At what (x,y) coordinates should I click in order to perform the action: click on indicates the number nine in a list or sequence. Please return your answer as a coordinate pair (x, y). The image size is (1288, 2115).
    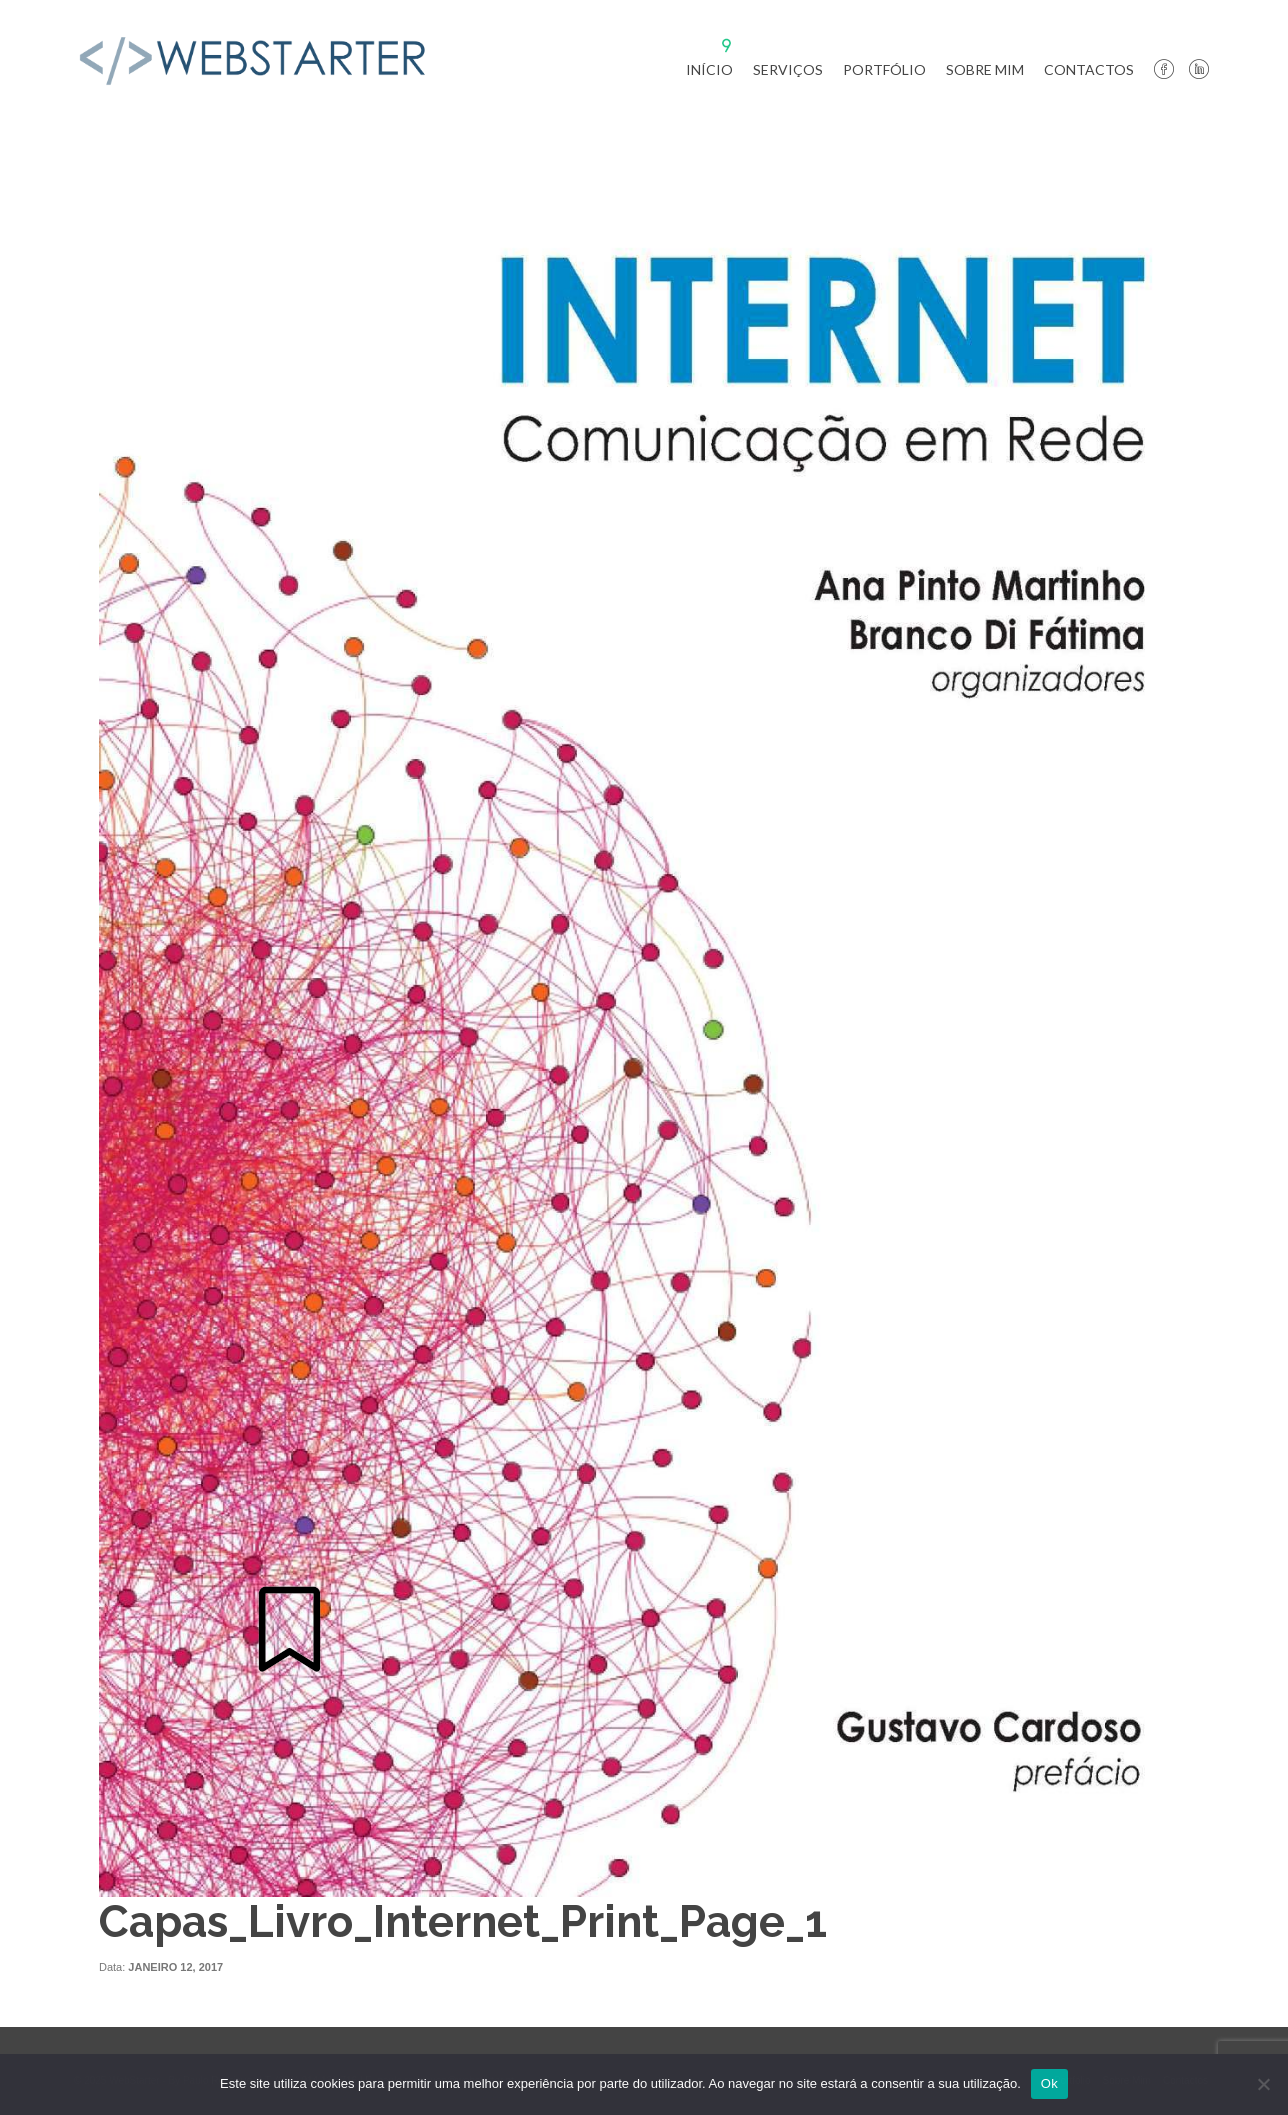
    Looking at the image, I should click on (726, 45).